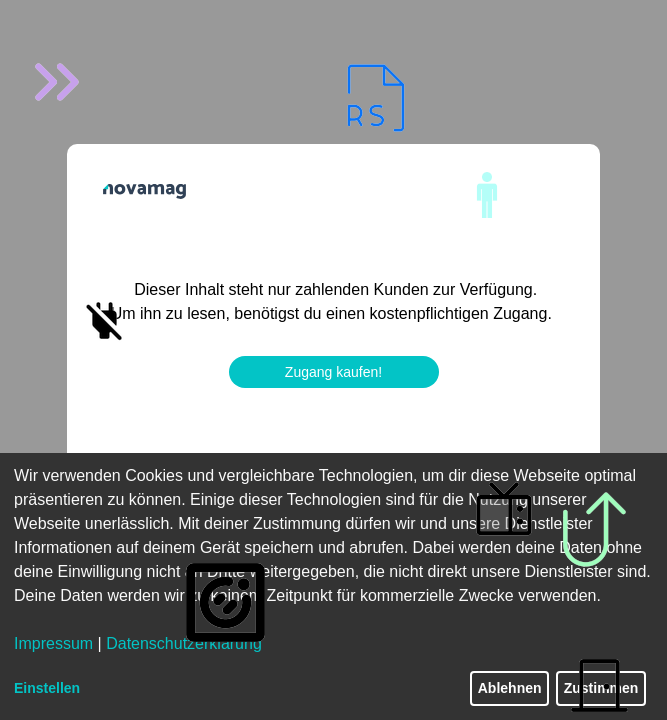 The width and height of the screenshot is (667, 720). What do you see at coordinates (57, 82) in the screenshot?
I see `skip forward or advance quickly` at bounding box center [57, 82].